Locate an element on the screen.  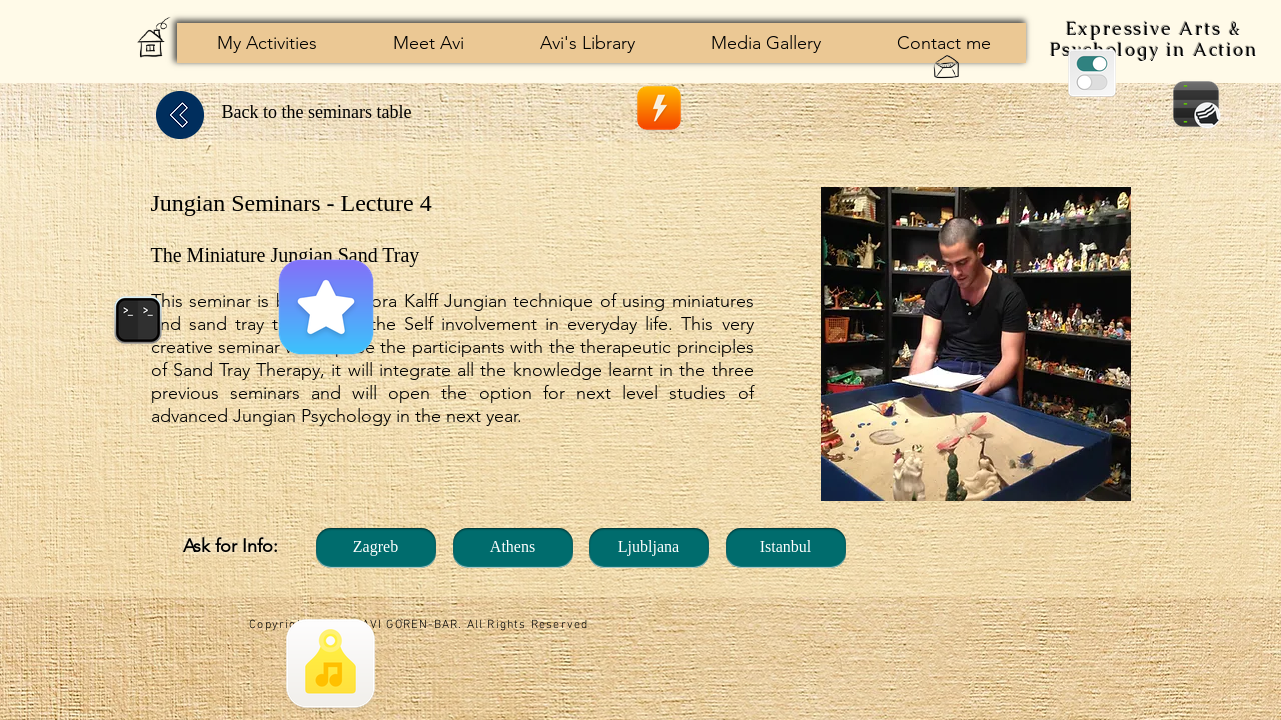
open unity tweak tool settings is located at coordinates (1092, 73).